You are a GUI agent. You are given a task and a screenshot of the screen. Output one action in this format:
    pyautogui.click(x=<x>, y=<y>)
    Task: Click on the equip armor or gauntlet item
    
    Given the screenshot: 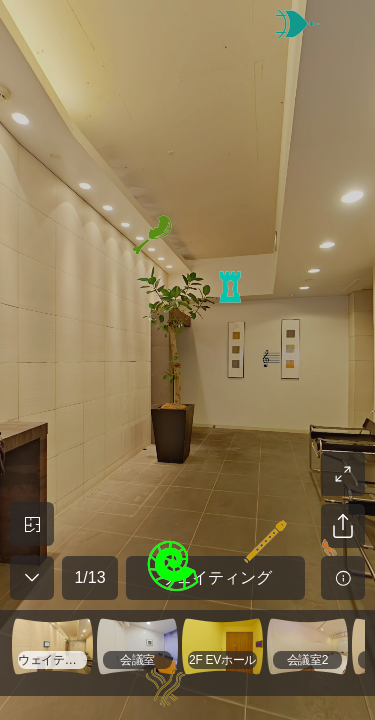 What is the action you would take?
    pyautogui.click(x=329, y=547)
    